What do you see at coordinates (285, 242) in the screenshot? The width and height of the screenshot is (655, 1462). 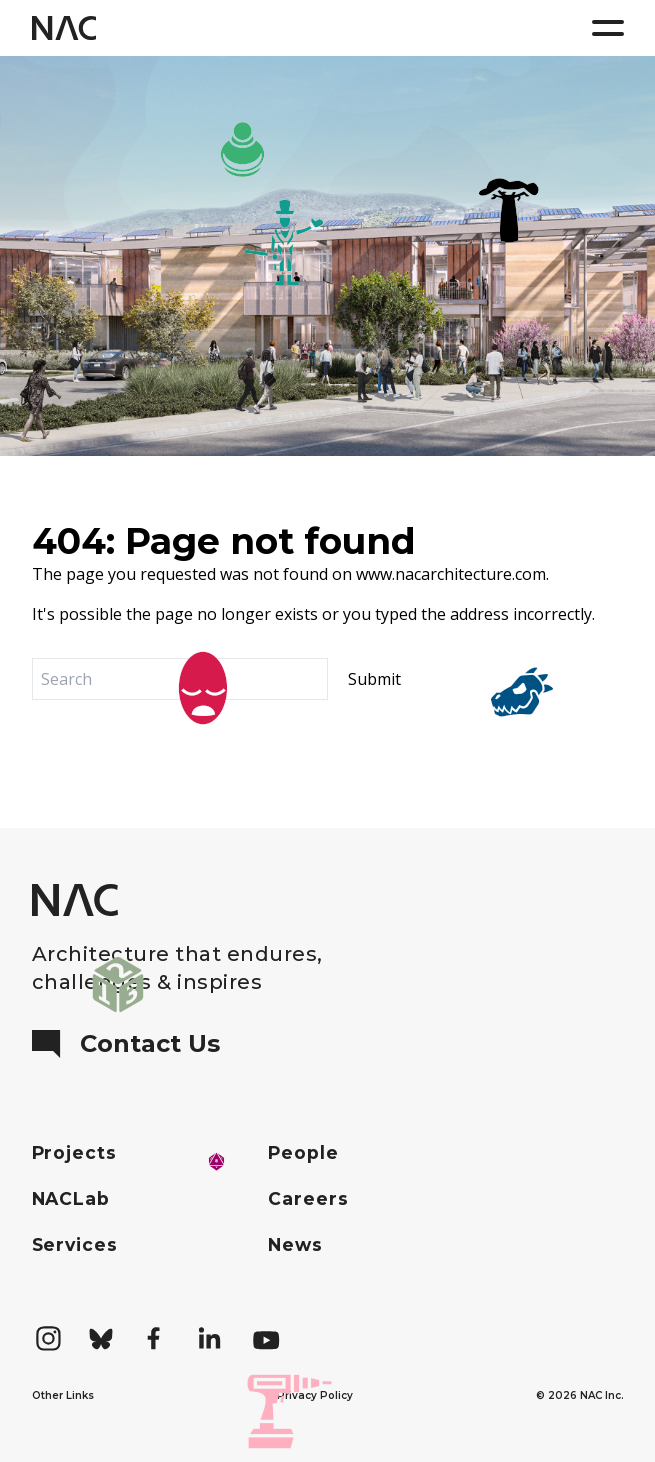 I see `circus or entertainment category` at bounding box center [285, 242].